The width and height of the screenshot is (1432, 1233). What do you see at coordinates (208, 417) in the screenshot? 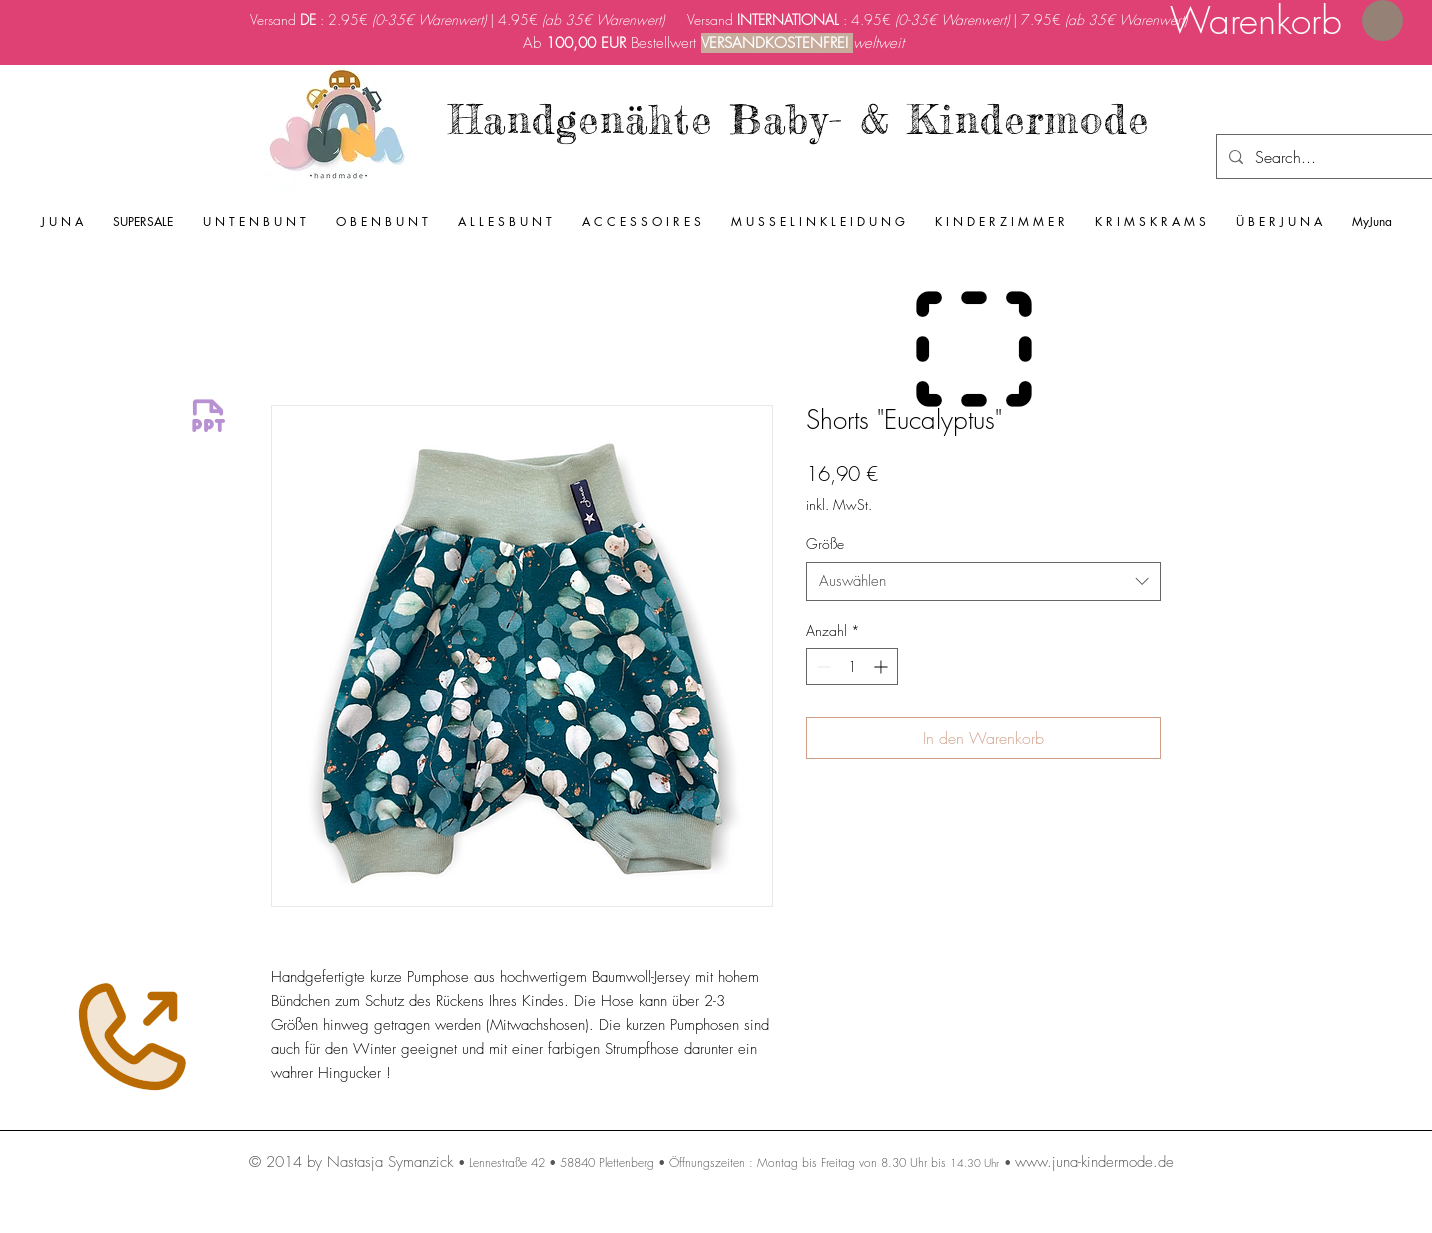
I see `open a PowerPoint presentation file` at bounding box center [208, 417].